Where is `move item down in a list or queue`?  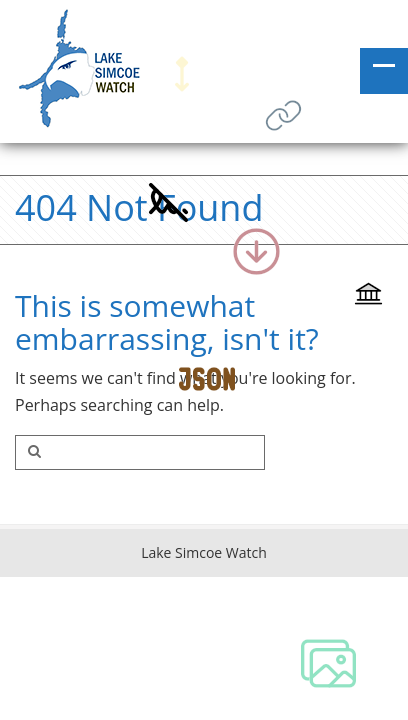
move item down in a list or queue is located at coordinates (182, 74).